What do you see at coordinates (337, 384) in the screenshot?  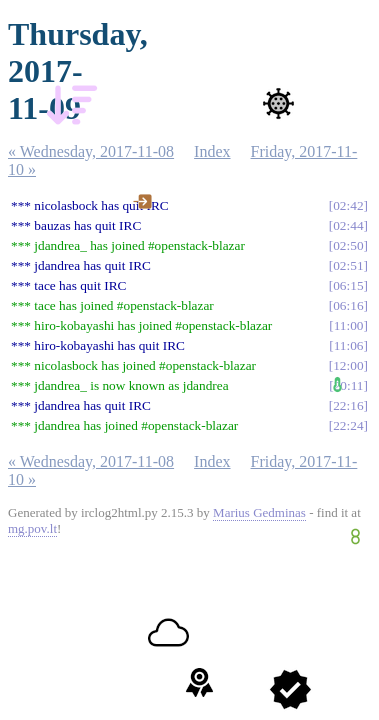 I see `indicates high temperature reading` at bounding box center [337, 384].